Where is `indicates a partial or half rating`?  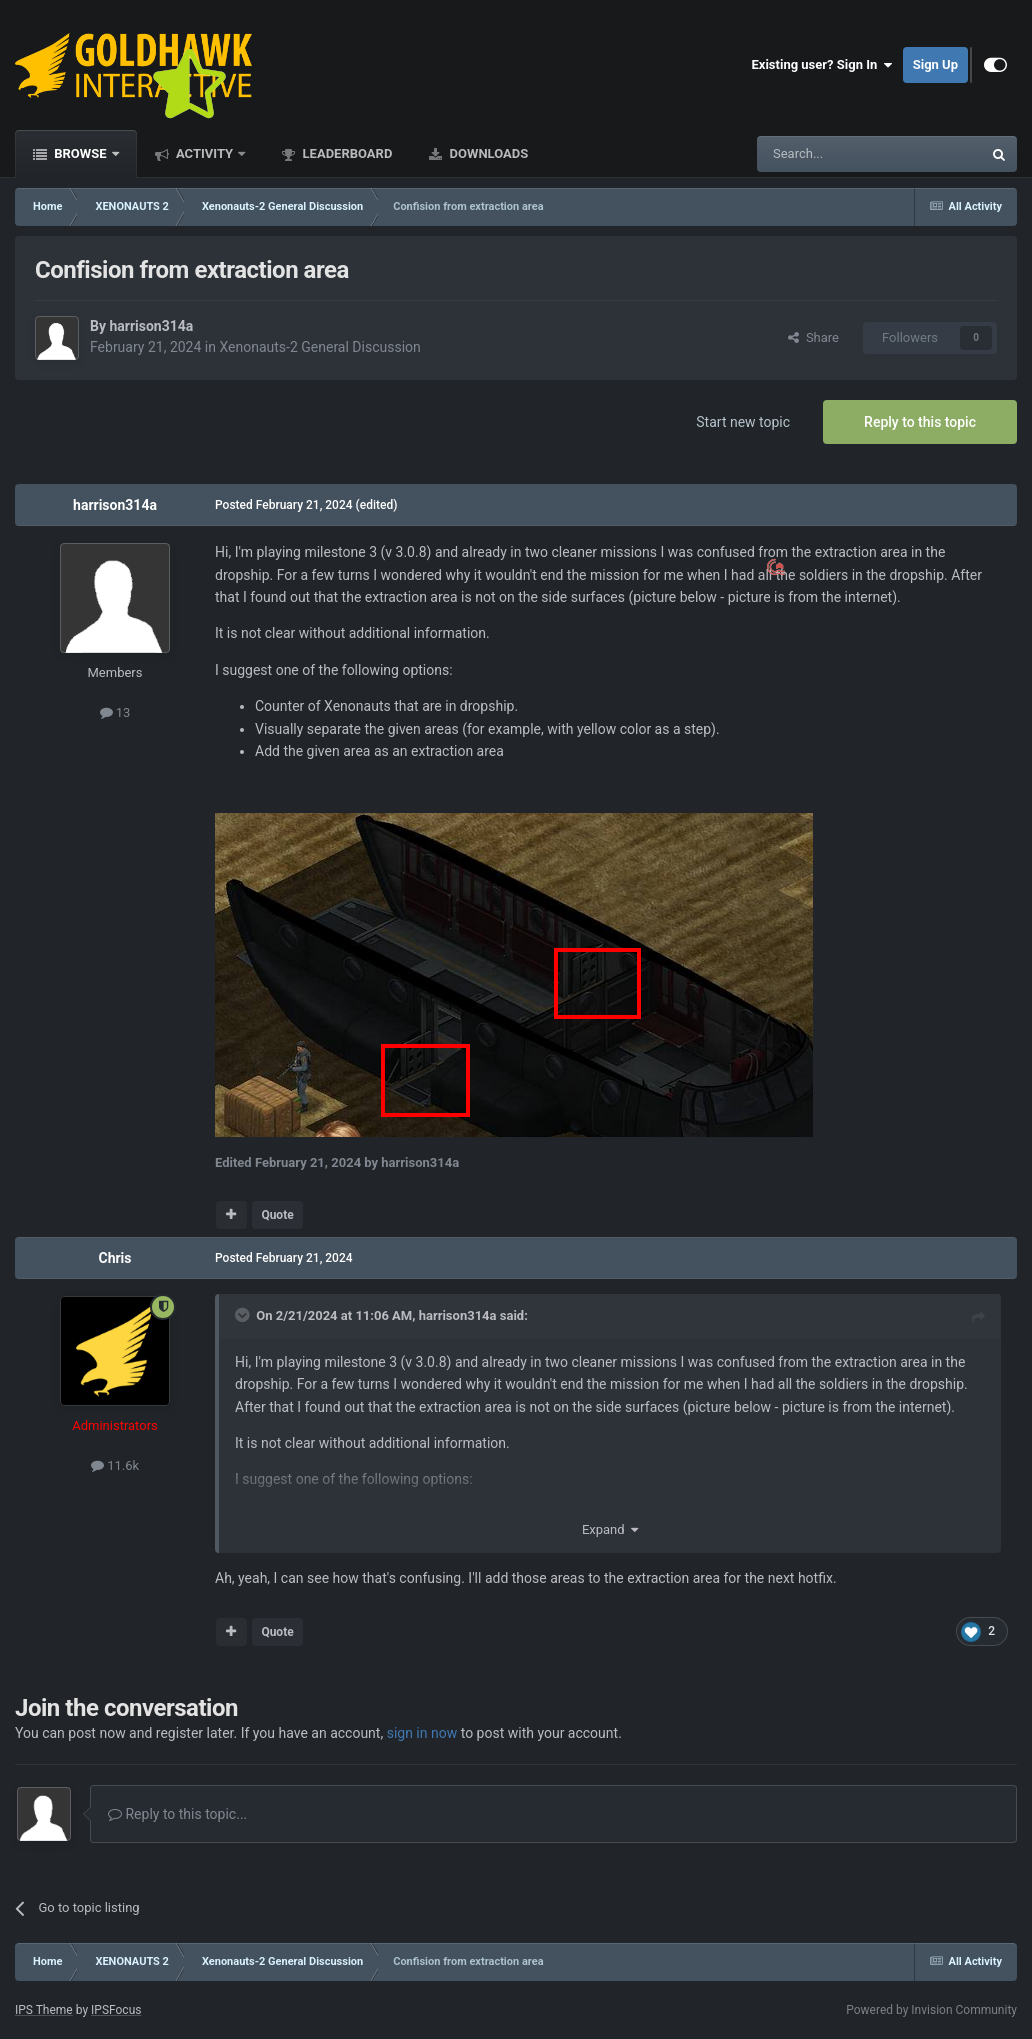 indicates a partial or half rating is located at coordinates (189, 84).